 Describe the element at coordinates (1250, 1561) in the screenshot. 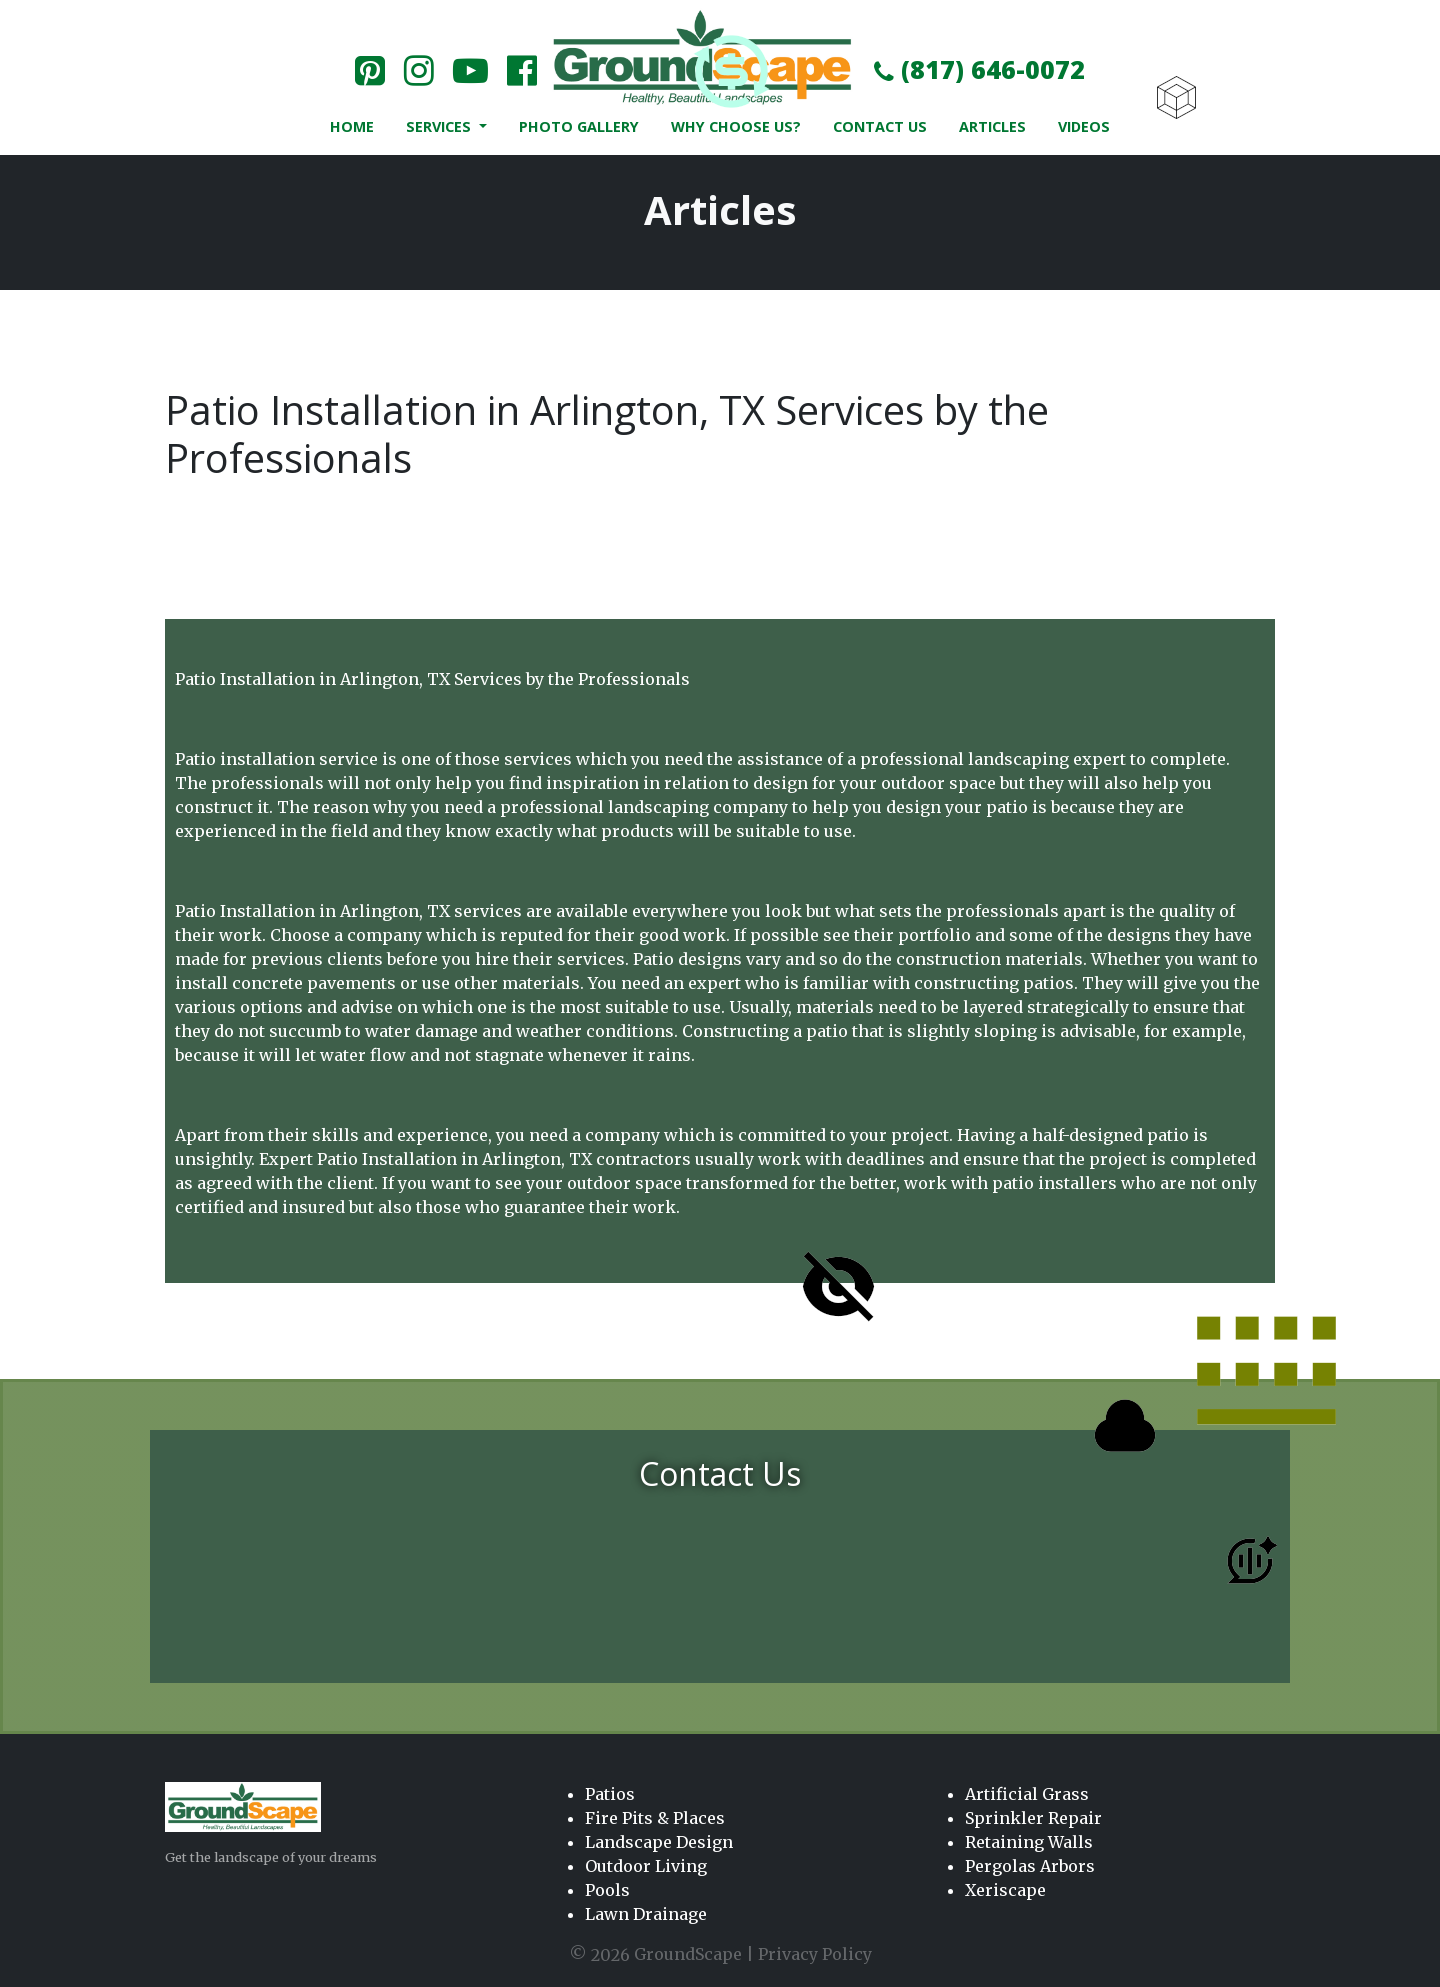

I see `start an AI voice conversation` at that location.